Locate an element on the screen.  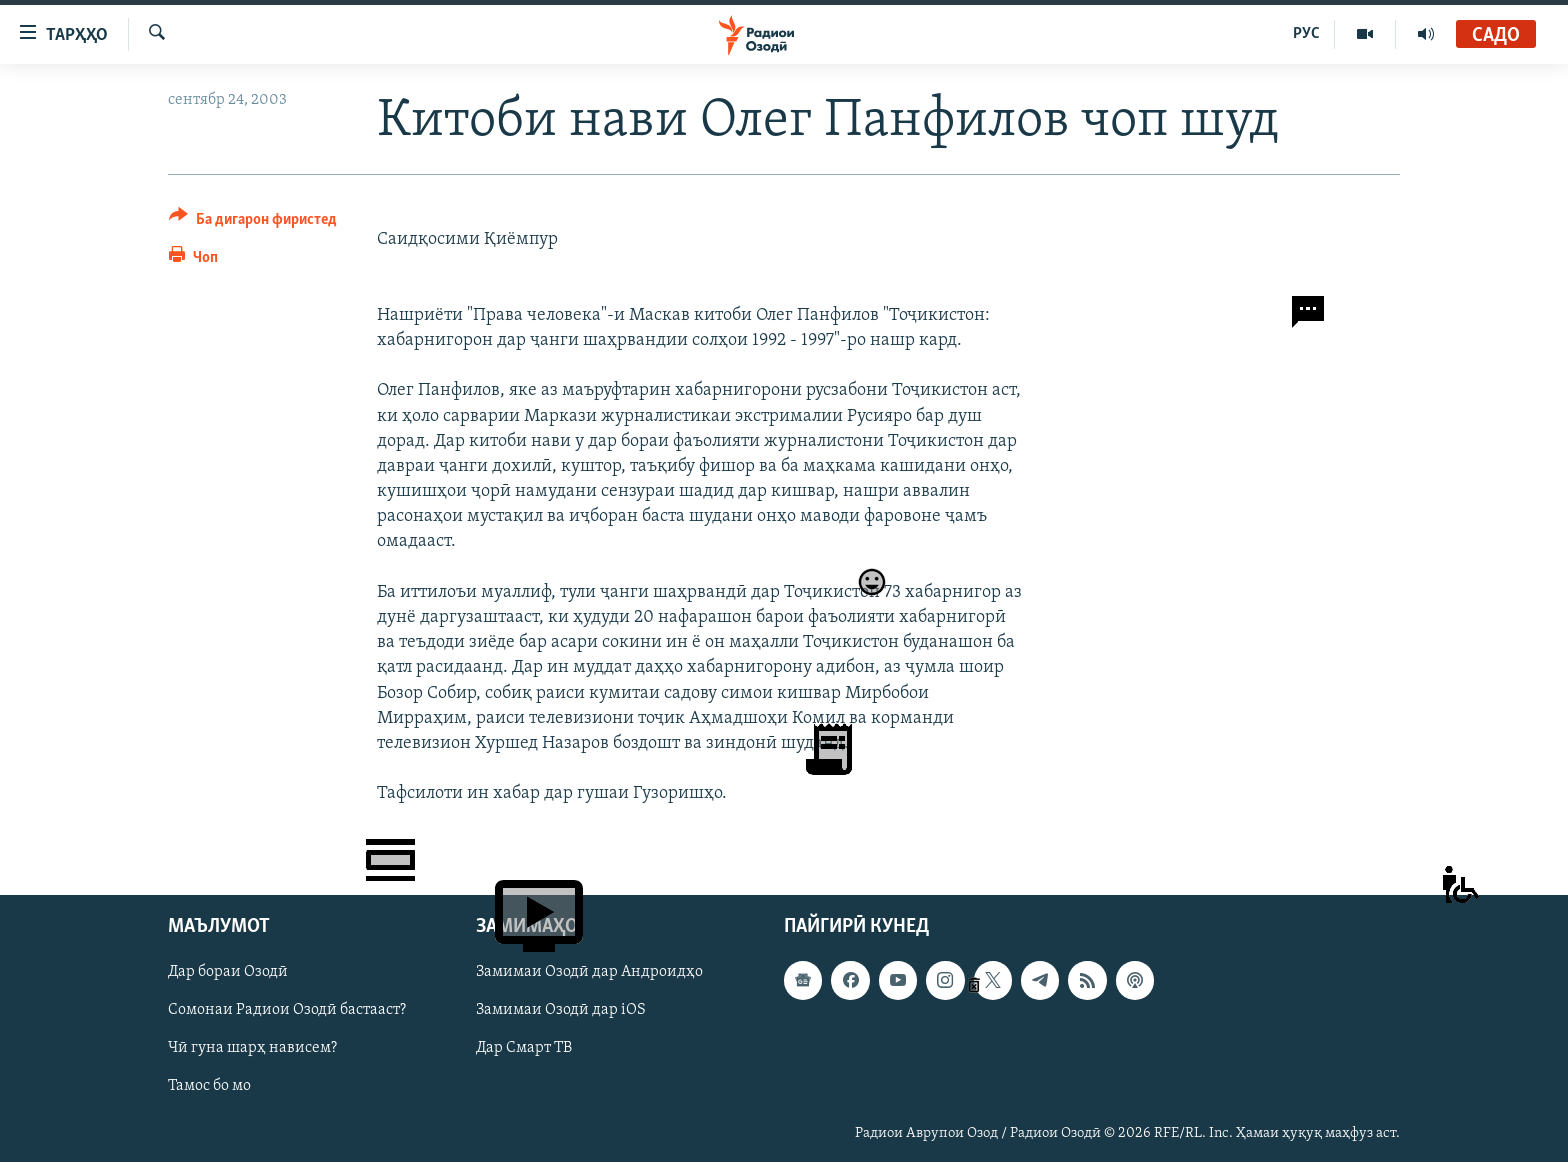
wheelchair accessible pickup location is located at coordinates (1459, 884).